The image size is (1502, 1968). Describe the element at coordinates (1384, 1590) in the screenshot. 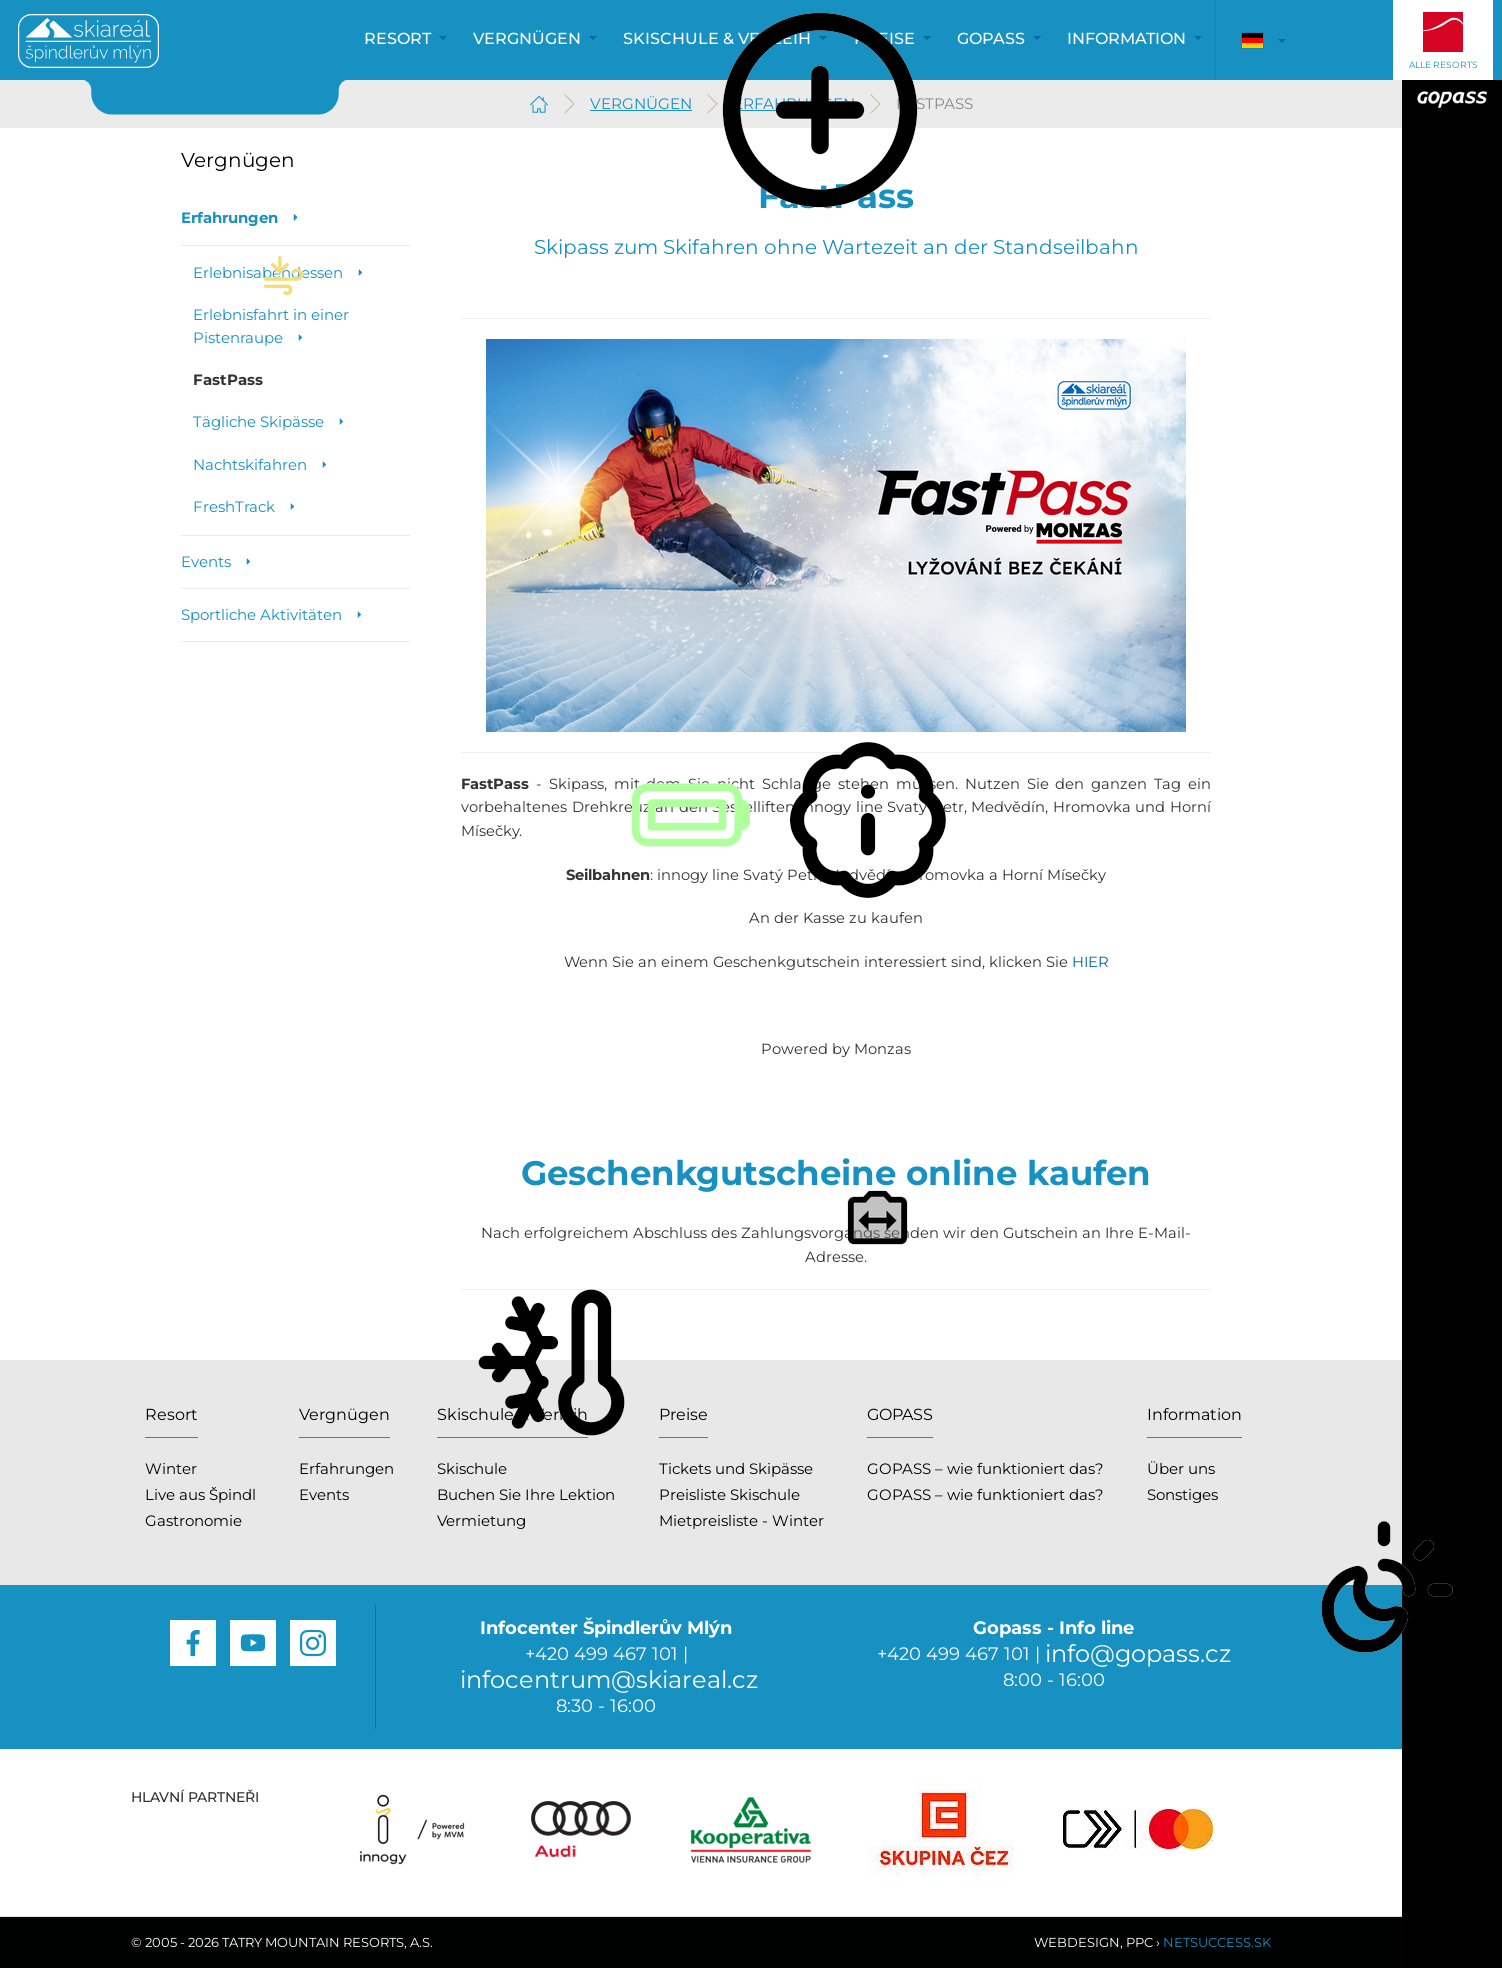

I see `toggle between light and dark mode` at that location.